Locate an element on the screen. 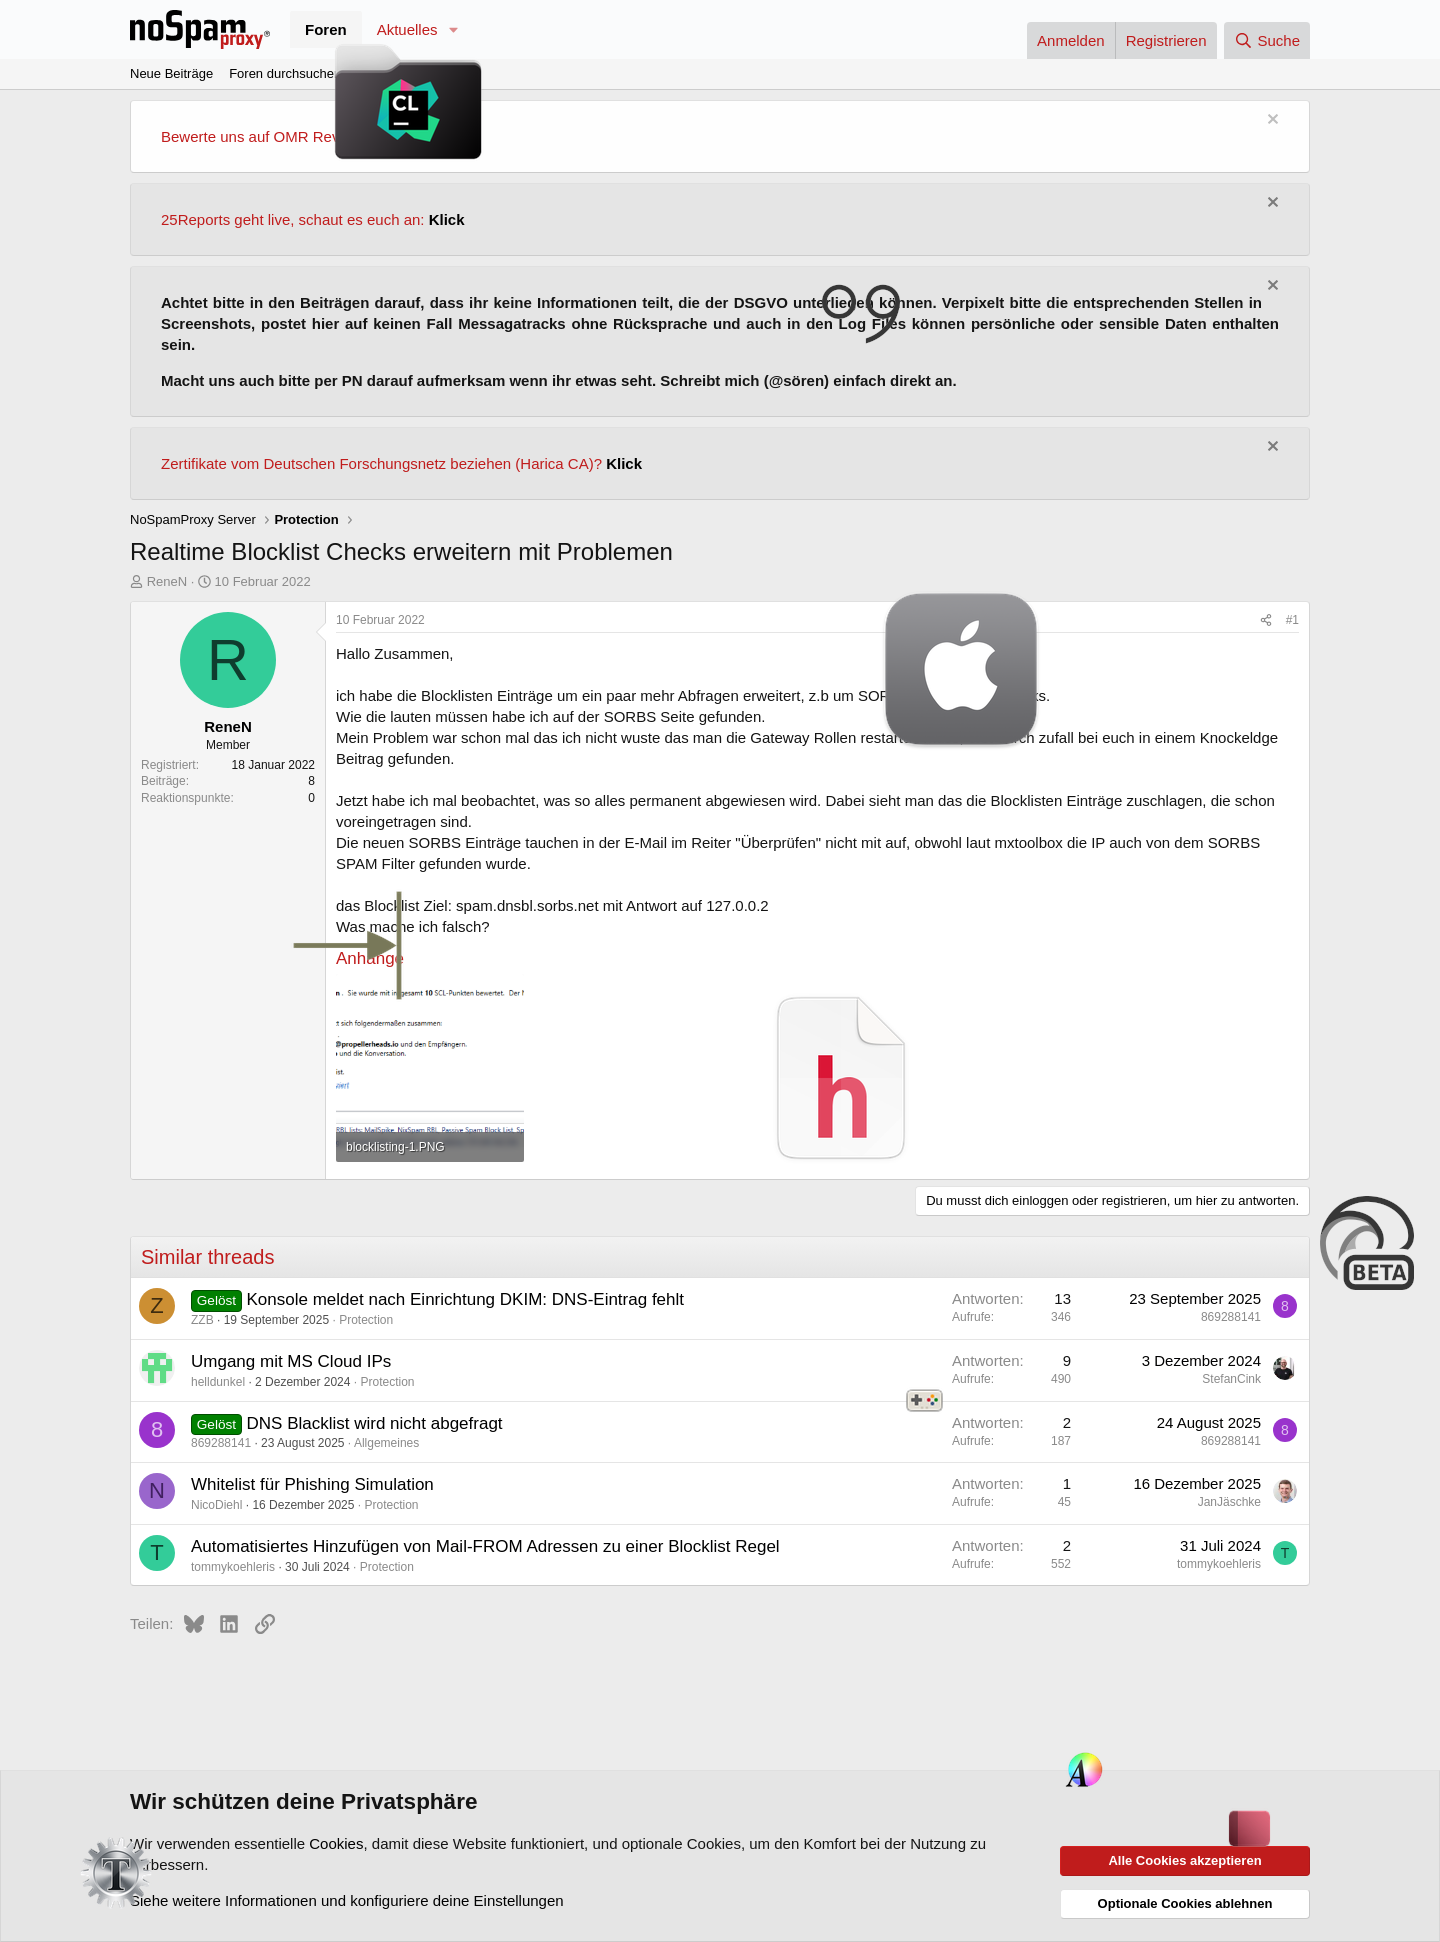 This screenshot has width=1440, height=1942. open games or gaming applications is located at coordinates (924, 1400).